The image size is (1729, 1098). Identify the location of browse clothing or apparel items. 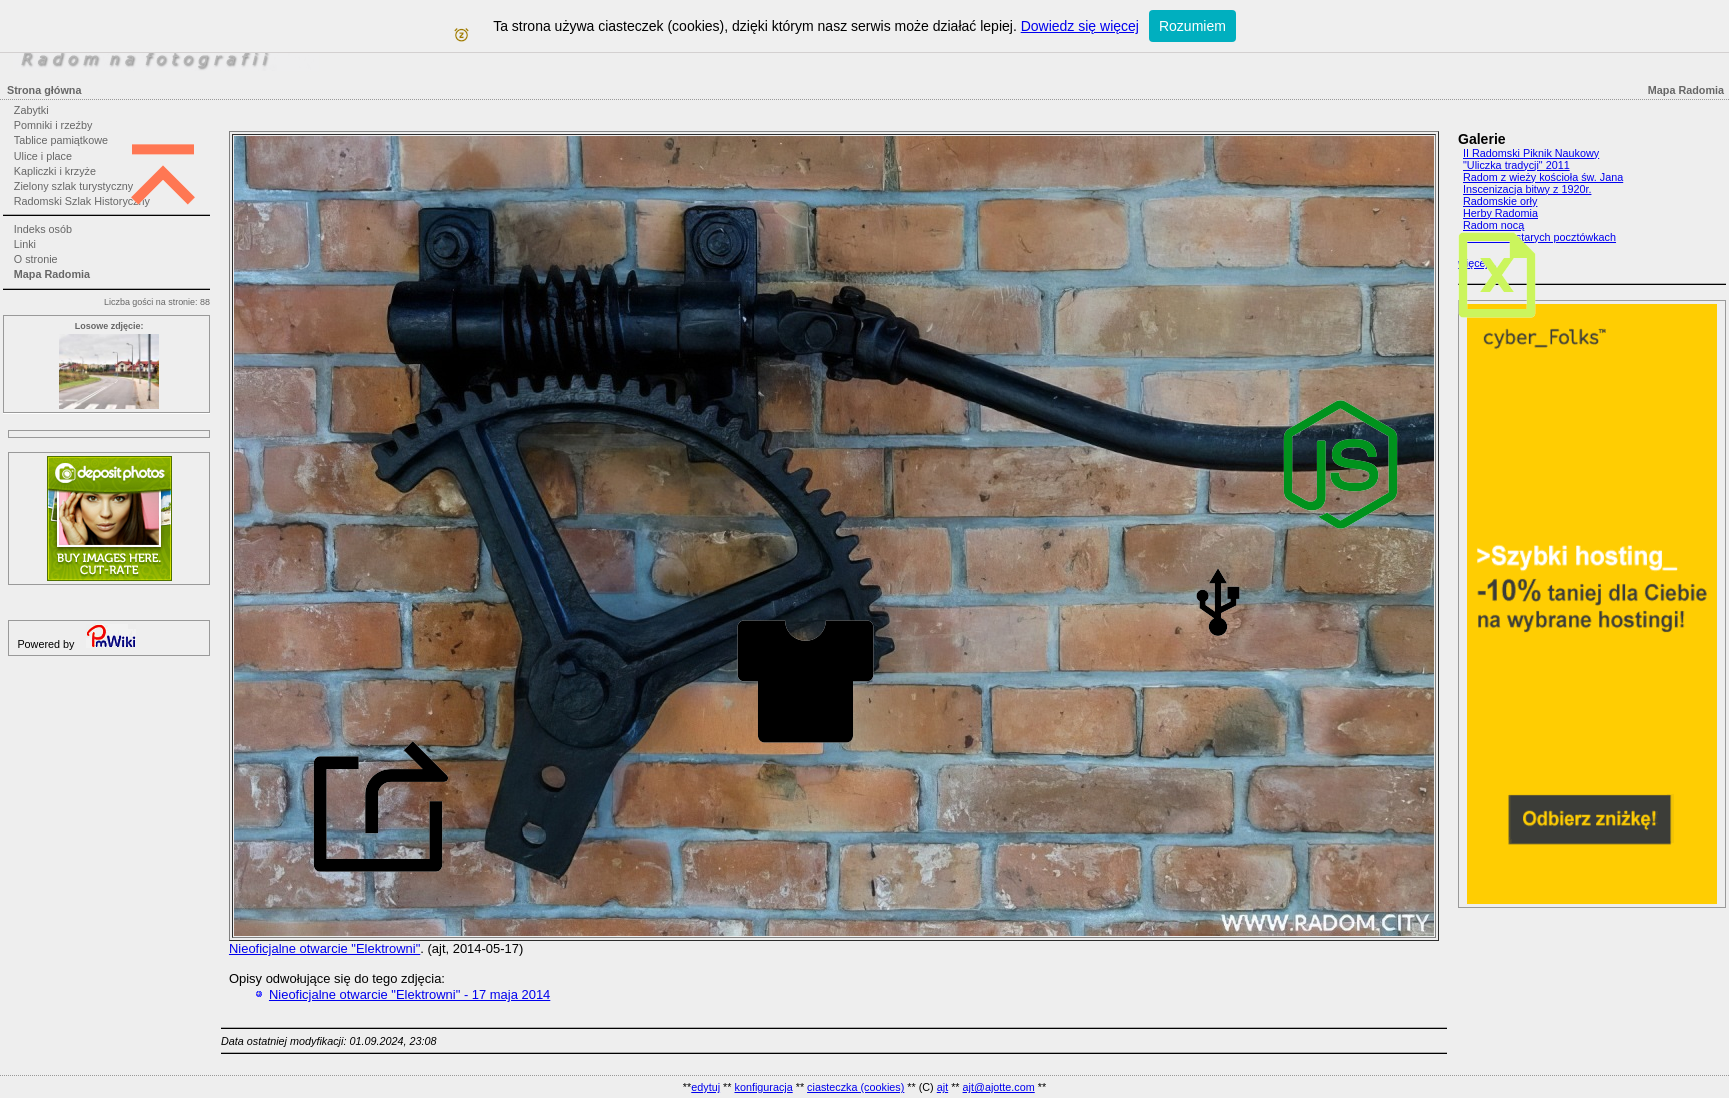
(805, 681).